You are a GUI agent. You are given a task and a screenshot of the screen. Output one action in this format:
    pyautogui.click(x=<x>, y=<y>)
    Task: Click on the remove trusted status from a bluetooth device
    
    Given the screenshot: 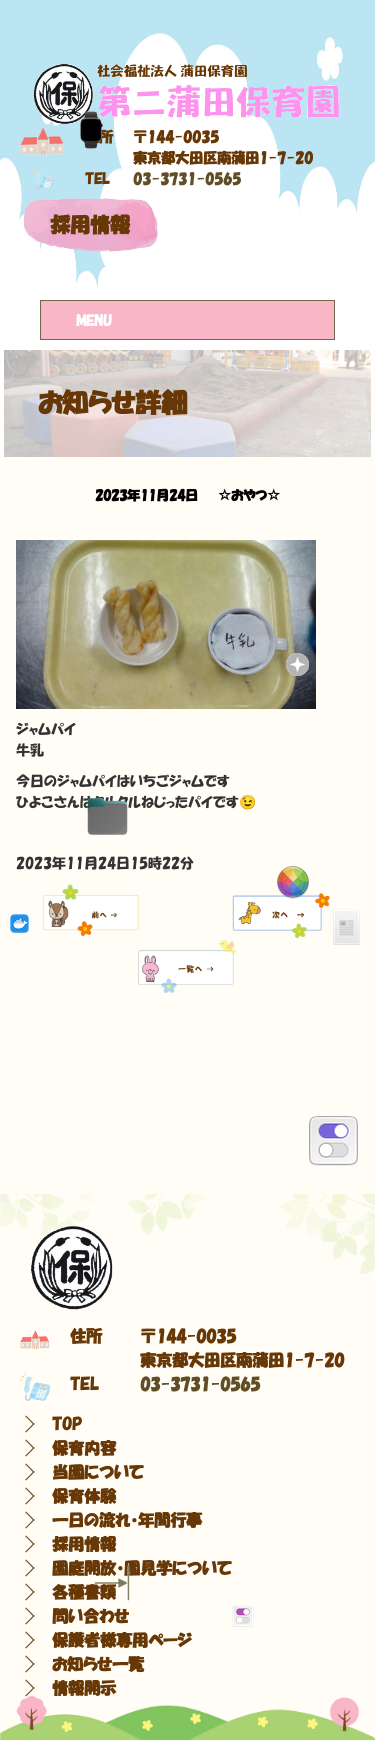 What is the action you would take?
    pyautogui.click(x=297, y=664)
    